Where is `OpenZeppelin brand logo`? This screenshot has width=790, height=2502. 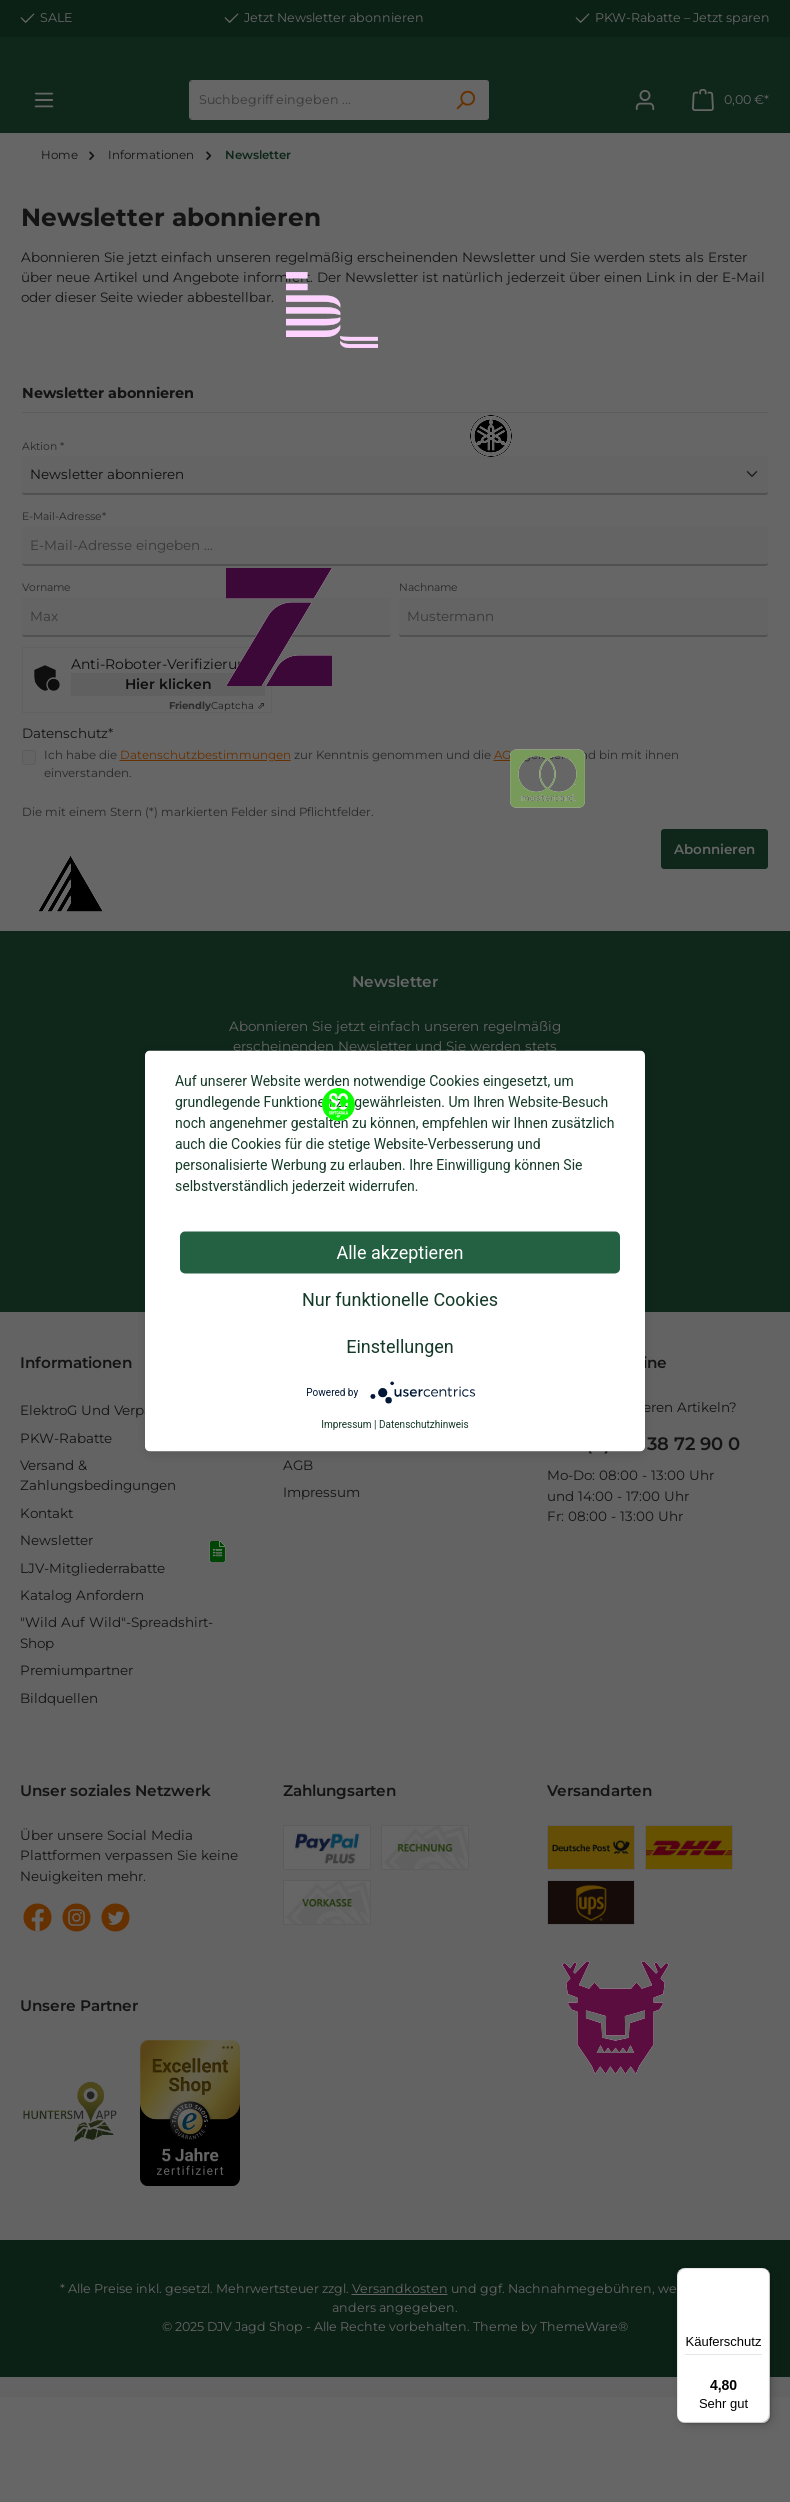 OpenZeppelin brand logo is located at coordinates (279, 627).